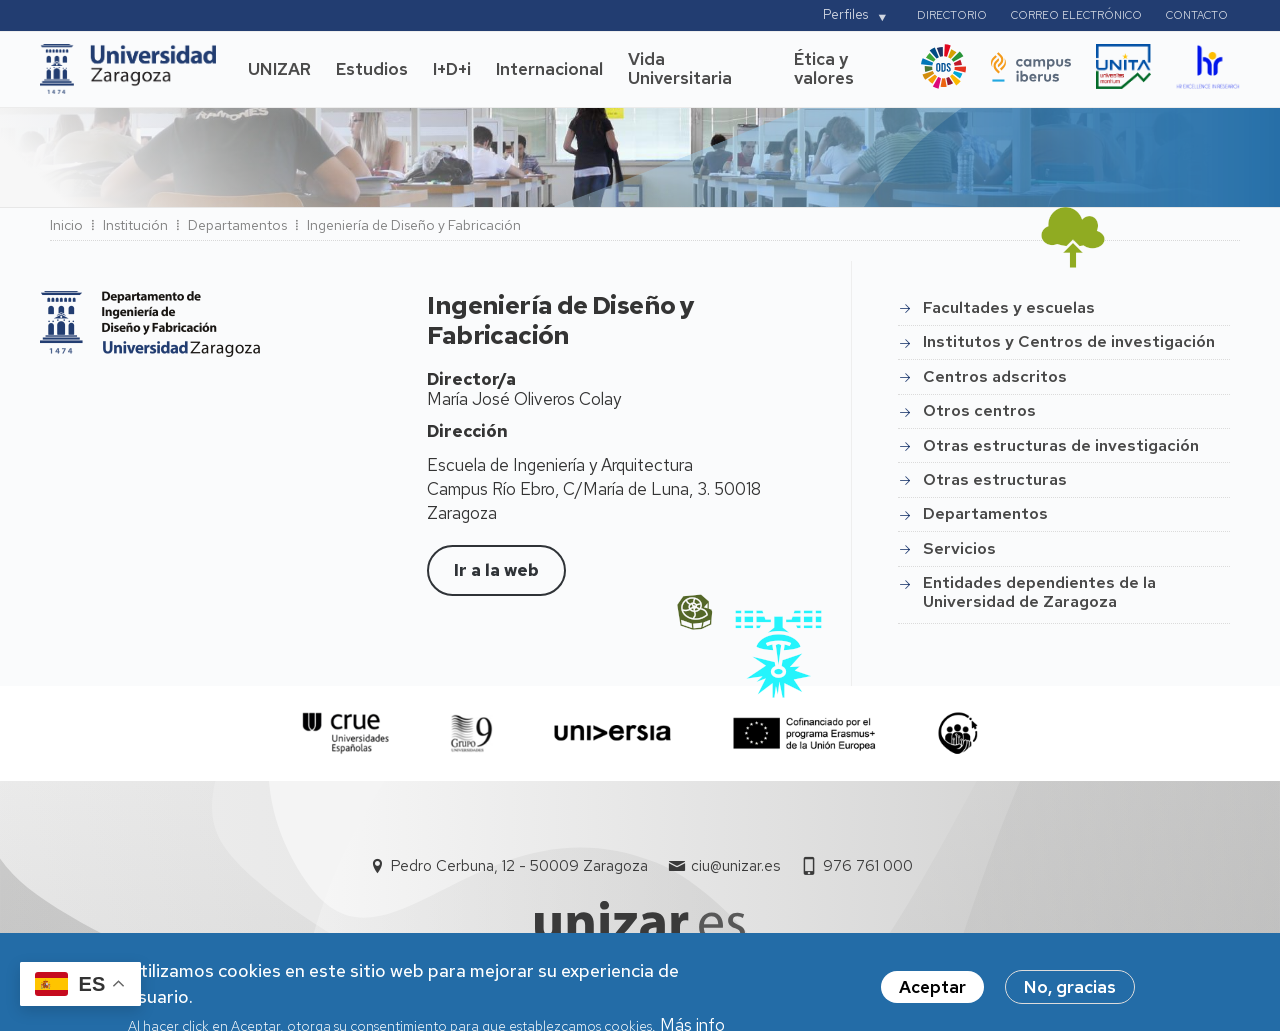 The image size is (1280, 1031). What do you see at coordinates (778, 653) in the screenshot?
I see `access satellite communication features` at bounding box center [778, 653].